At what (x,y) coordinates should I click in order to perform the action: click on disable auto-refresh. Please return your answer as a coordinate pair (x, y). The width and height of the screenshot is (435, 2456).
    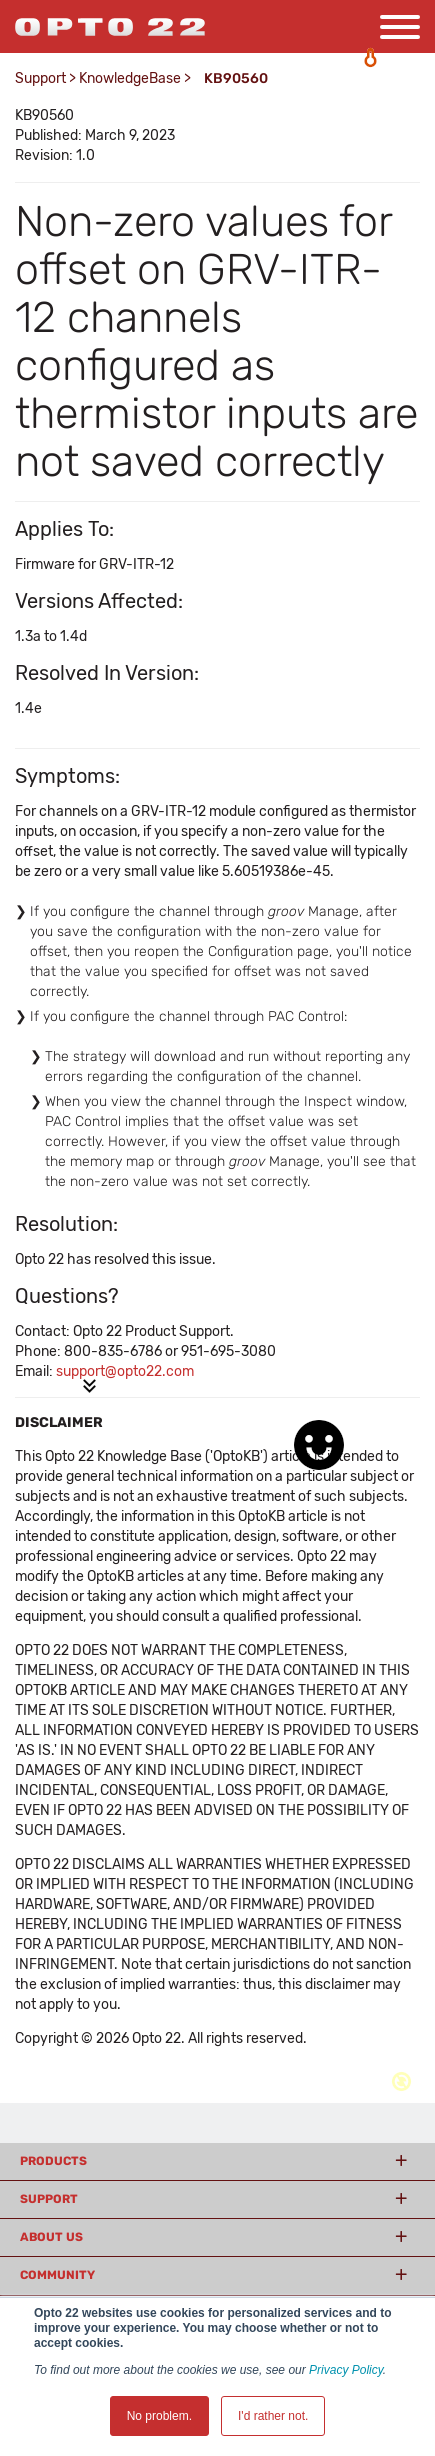
    Looking at the image, I should click on (401, 2081).